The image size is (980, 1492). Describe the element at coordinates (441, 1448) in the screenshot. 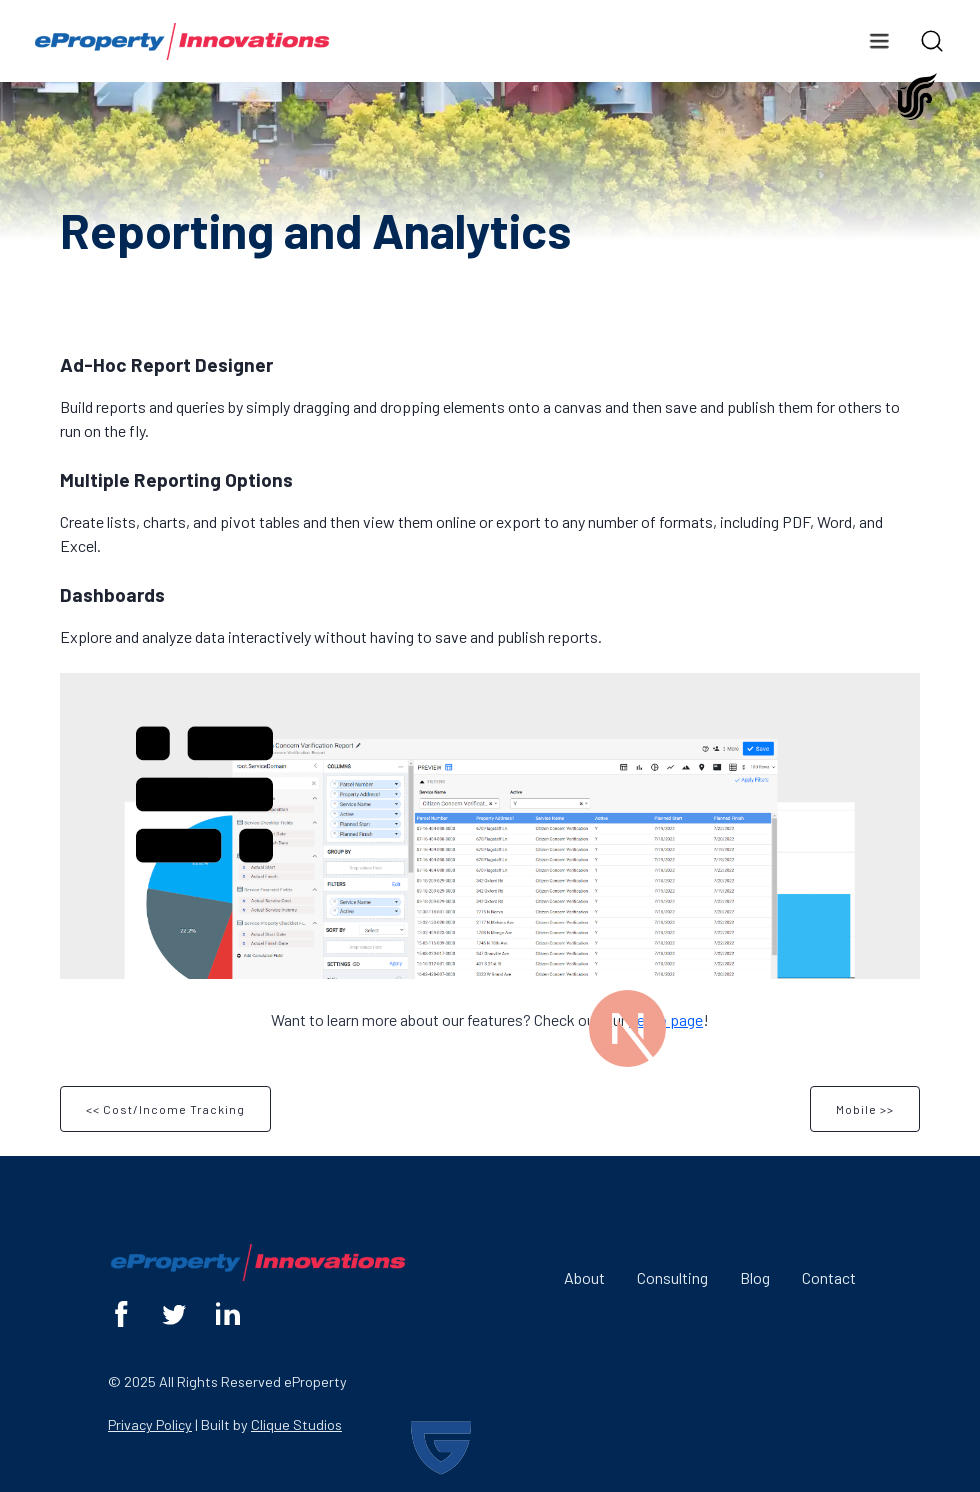

I see `open the Guilded app` at that location.